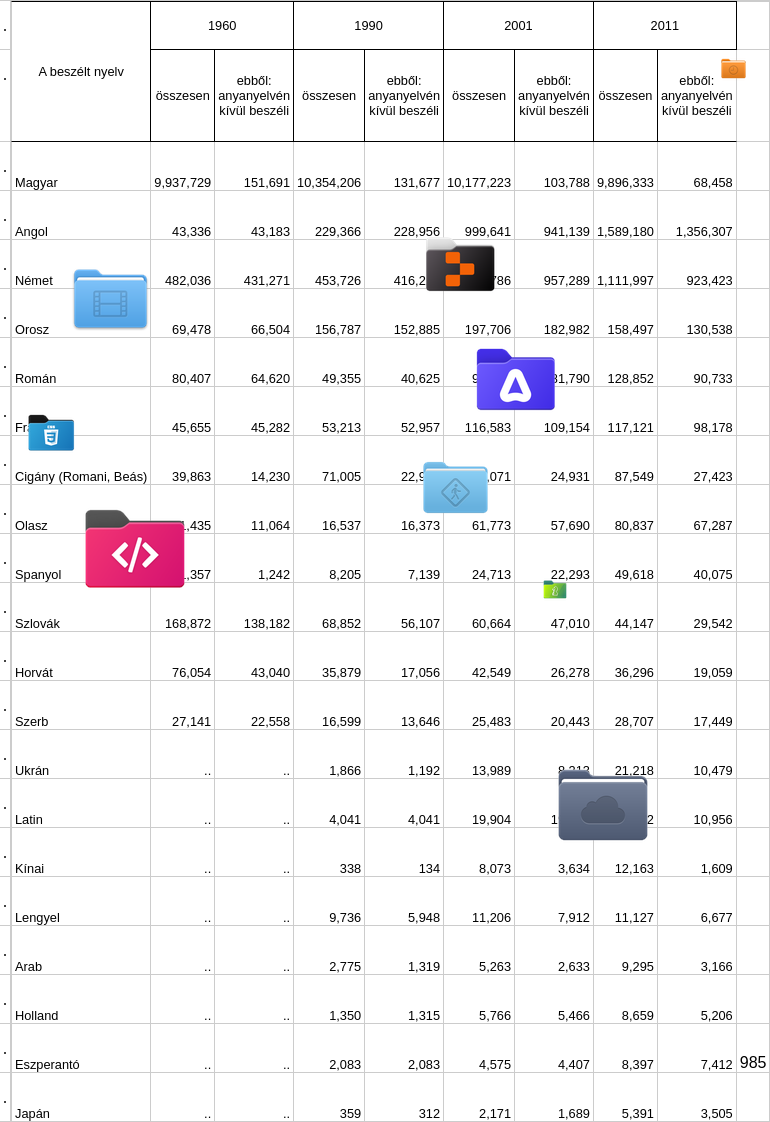 This screenshot has width=770, height=1122. I want to click on access cloud-synced files and folders, so click(603, 805).